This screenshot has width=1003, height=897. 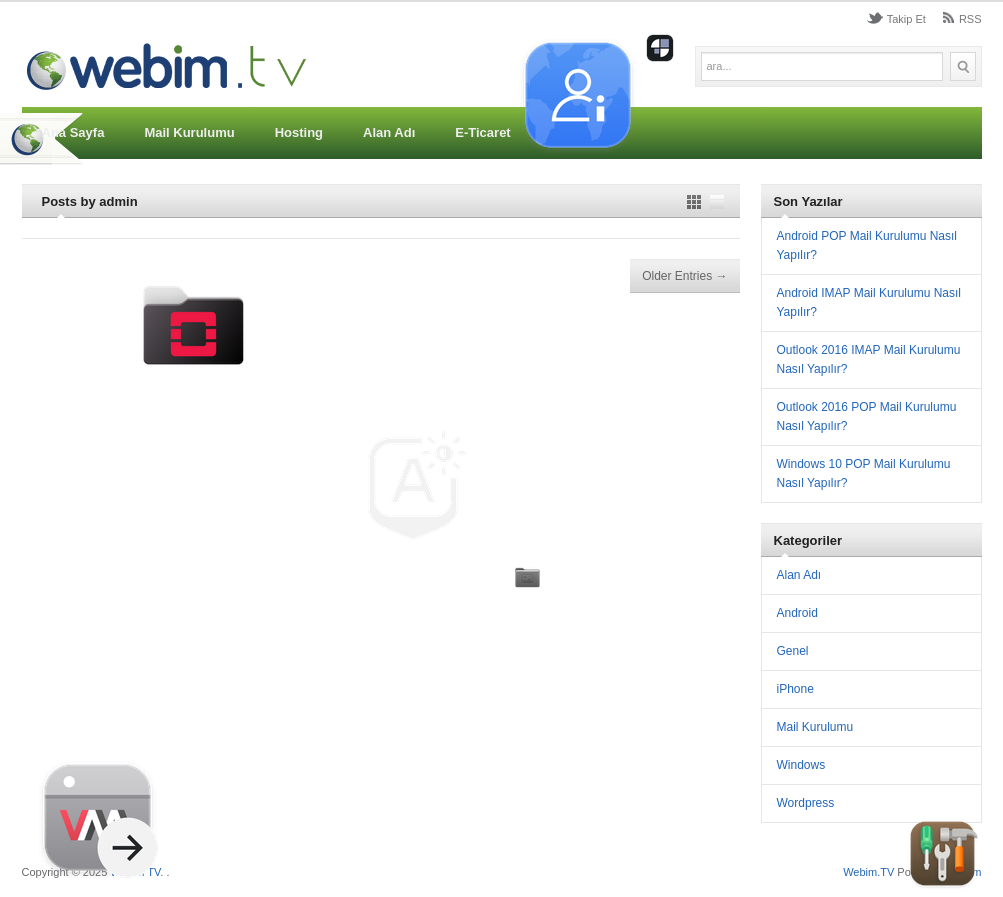 I want to click on configure virtual machine migration settings, so click(x=98, y=819).